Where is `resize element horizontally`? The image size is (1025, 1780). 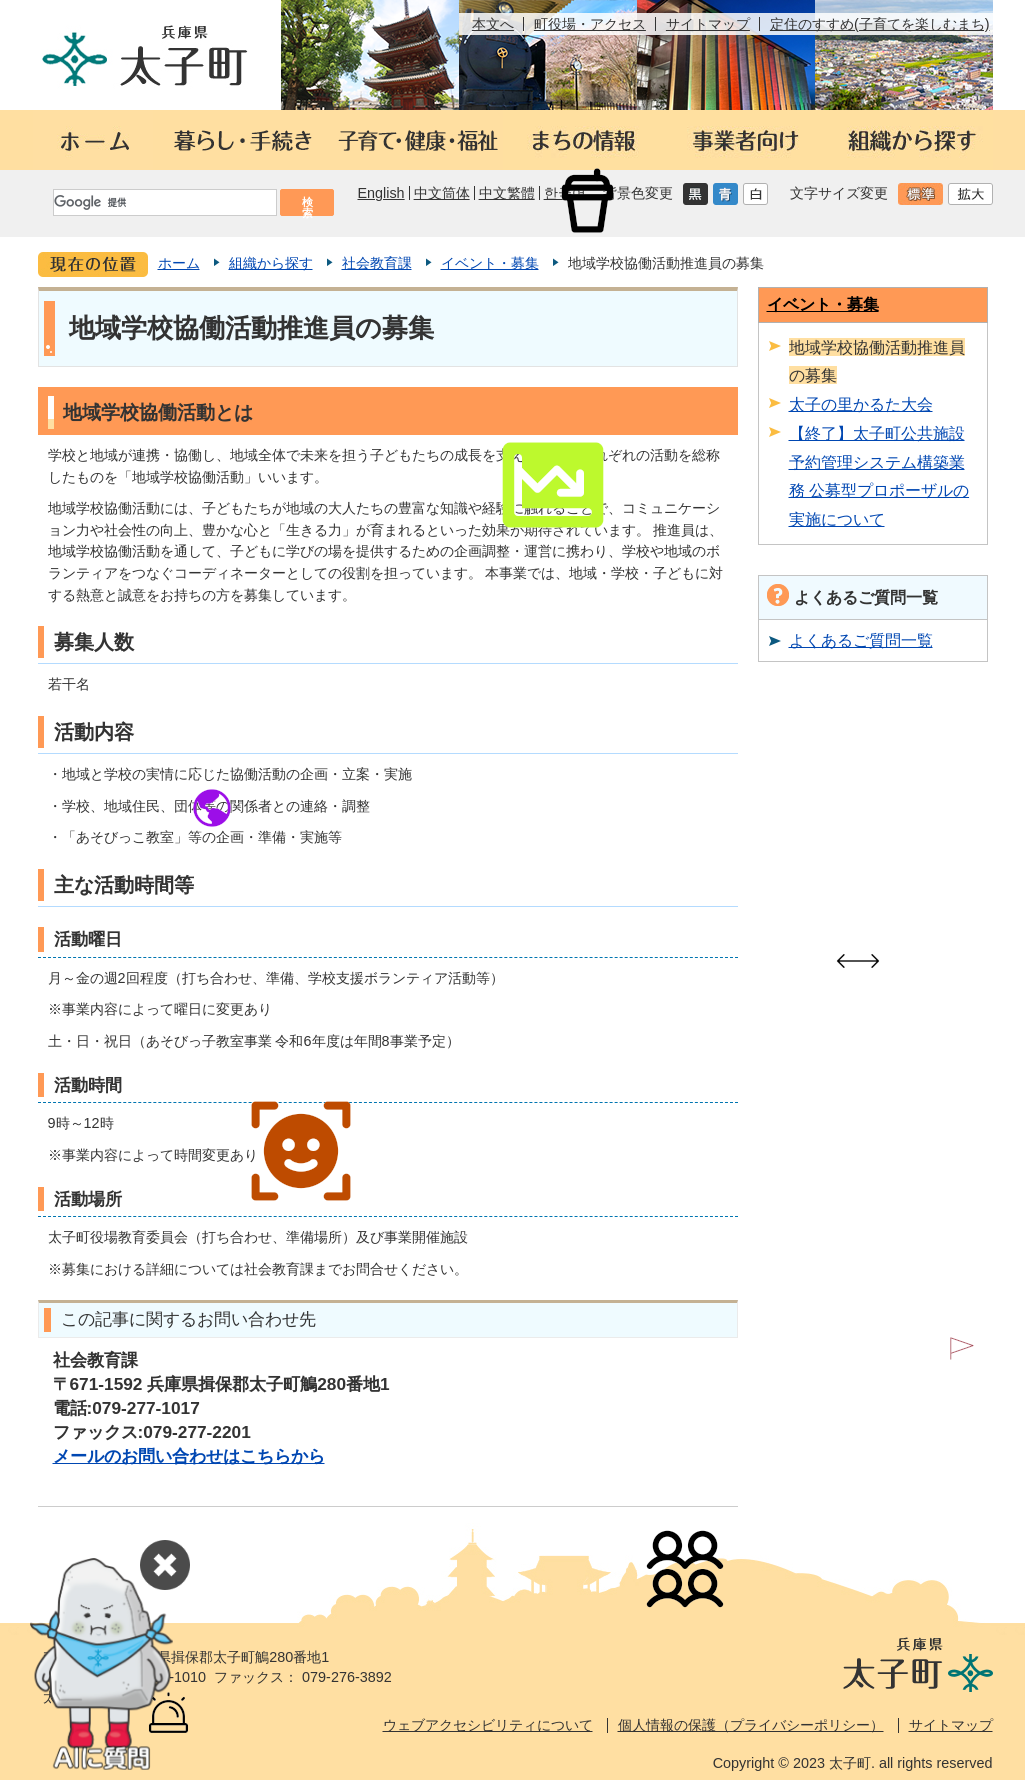
resize element horizontally is located at coordinates (858, 961).